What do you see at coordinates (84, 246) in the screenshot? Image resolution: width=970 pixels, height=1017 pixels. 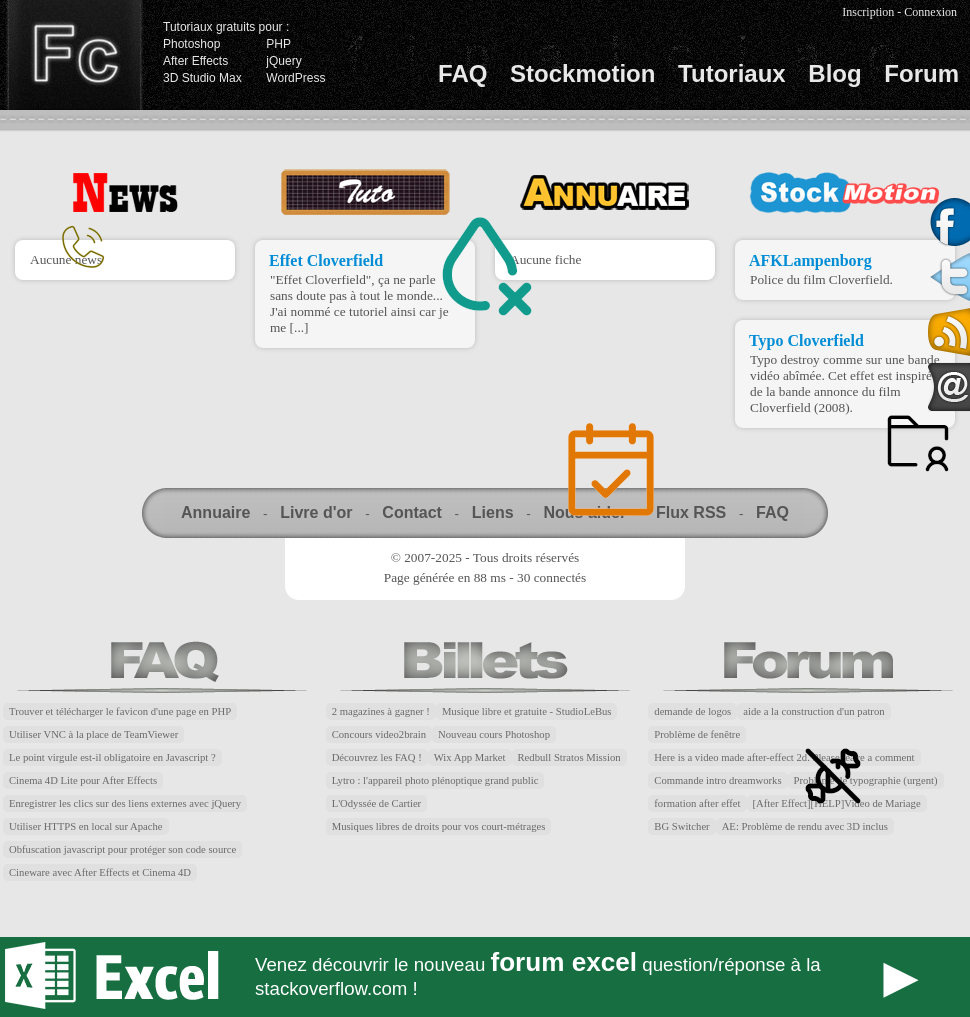 I see `make a phone call` at bounding box center [84, 246].